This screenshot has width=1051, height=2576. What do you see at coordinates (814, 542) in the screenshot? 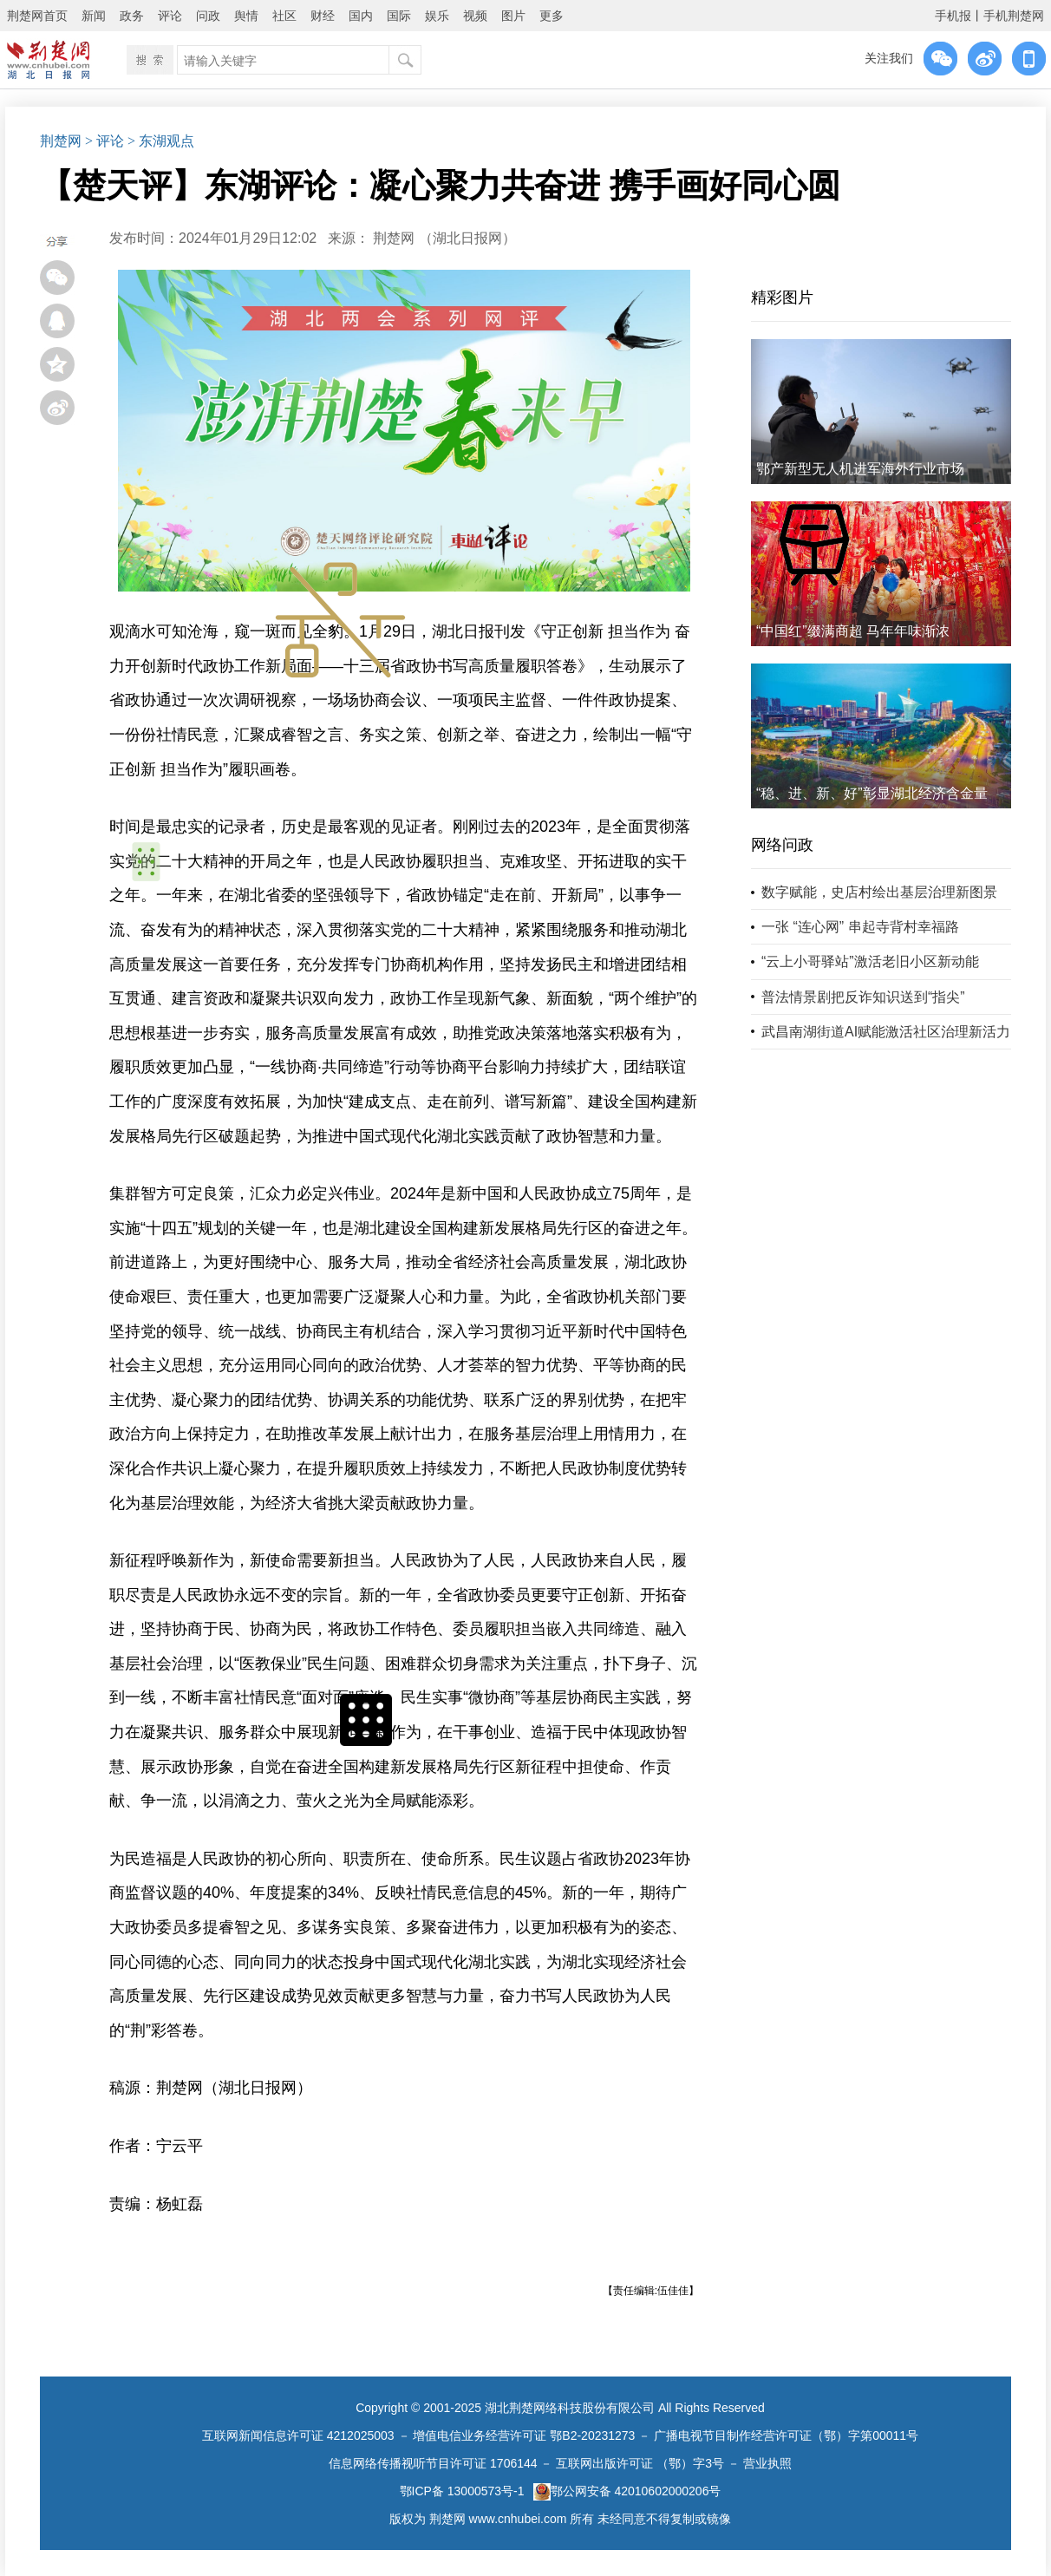
I see `view regional train schedules` at bounding box center [814, 542].